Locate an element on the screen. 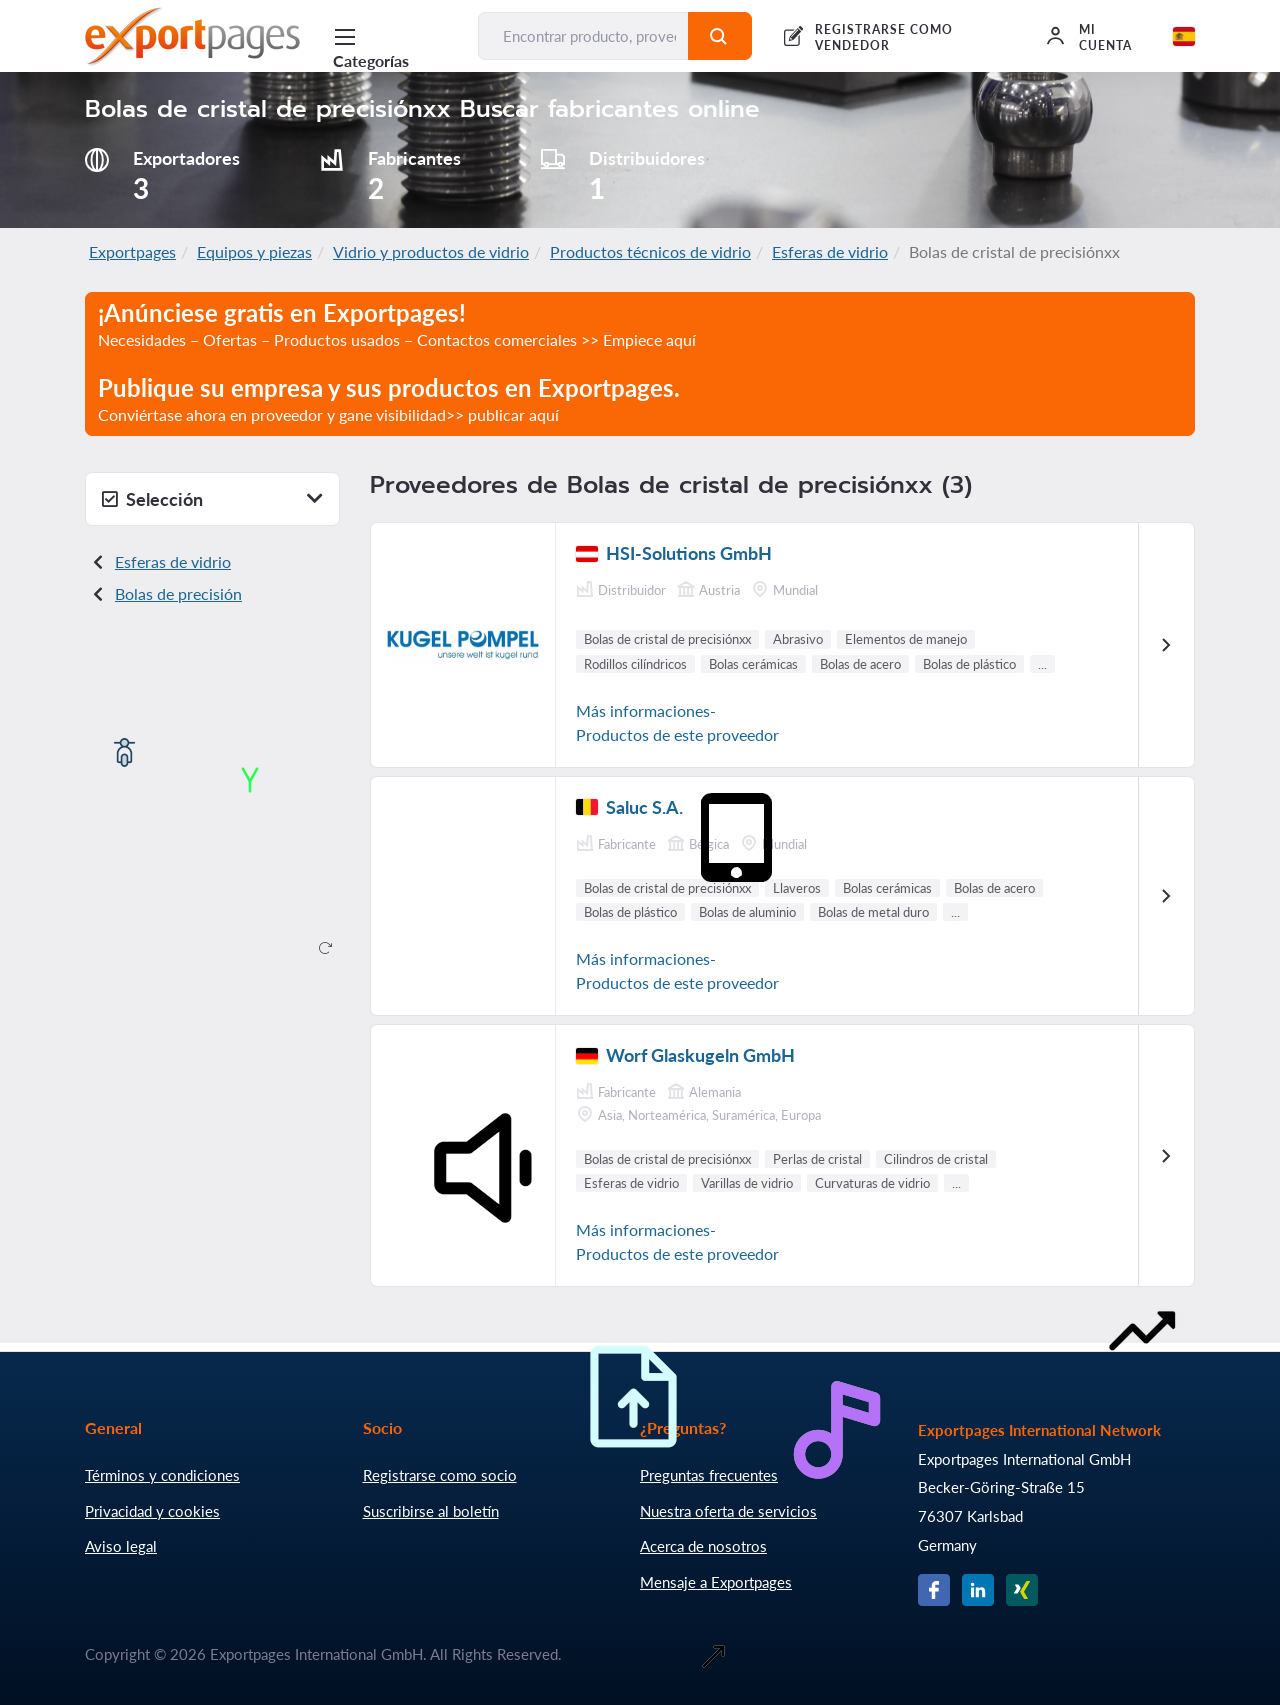 The height and width of the screenshot is (1705, 1280). view trending or popular content is located at coordinates (1141, 1331).